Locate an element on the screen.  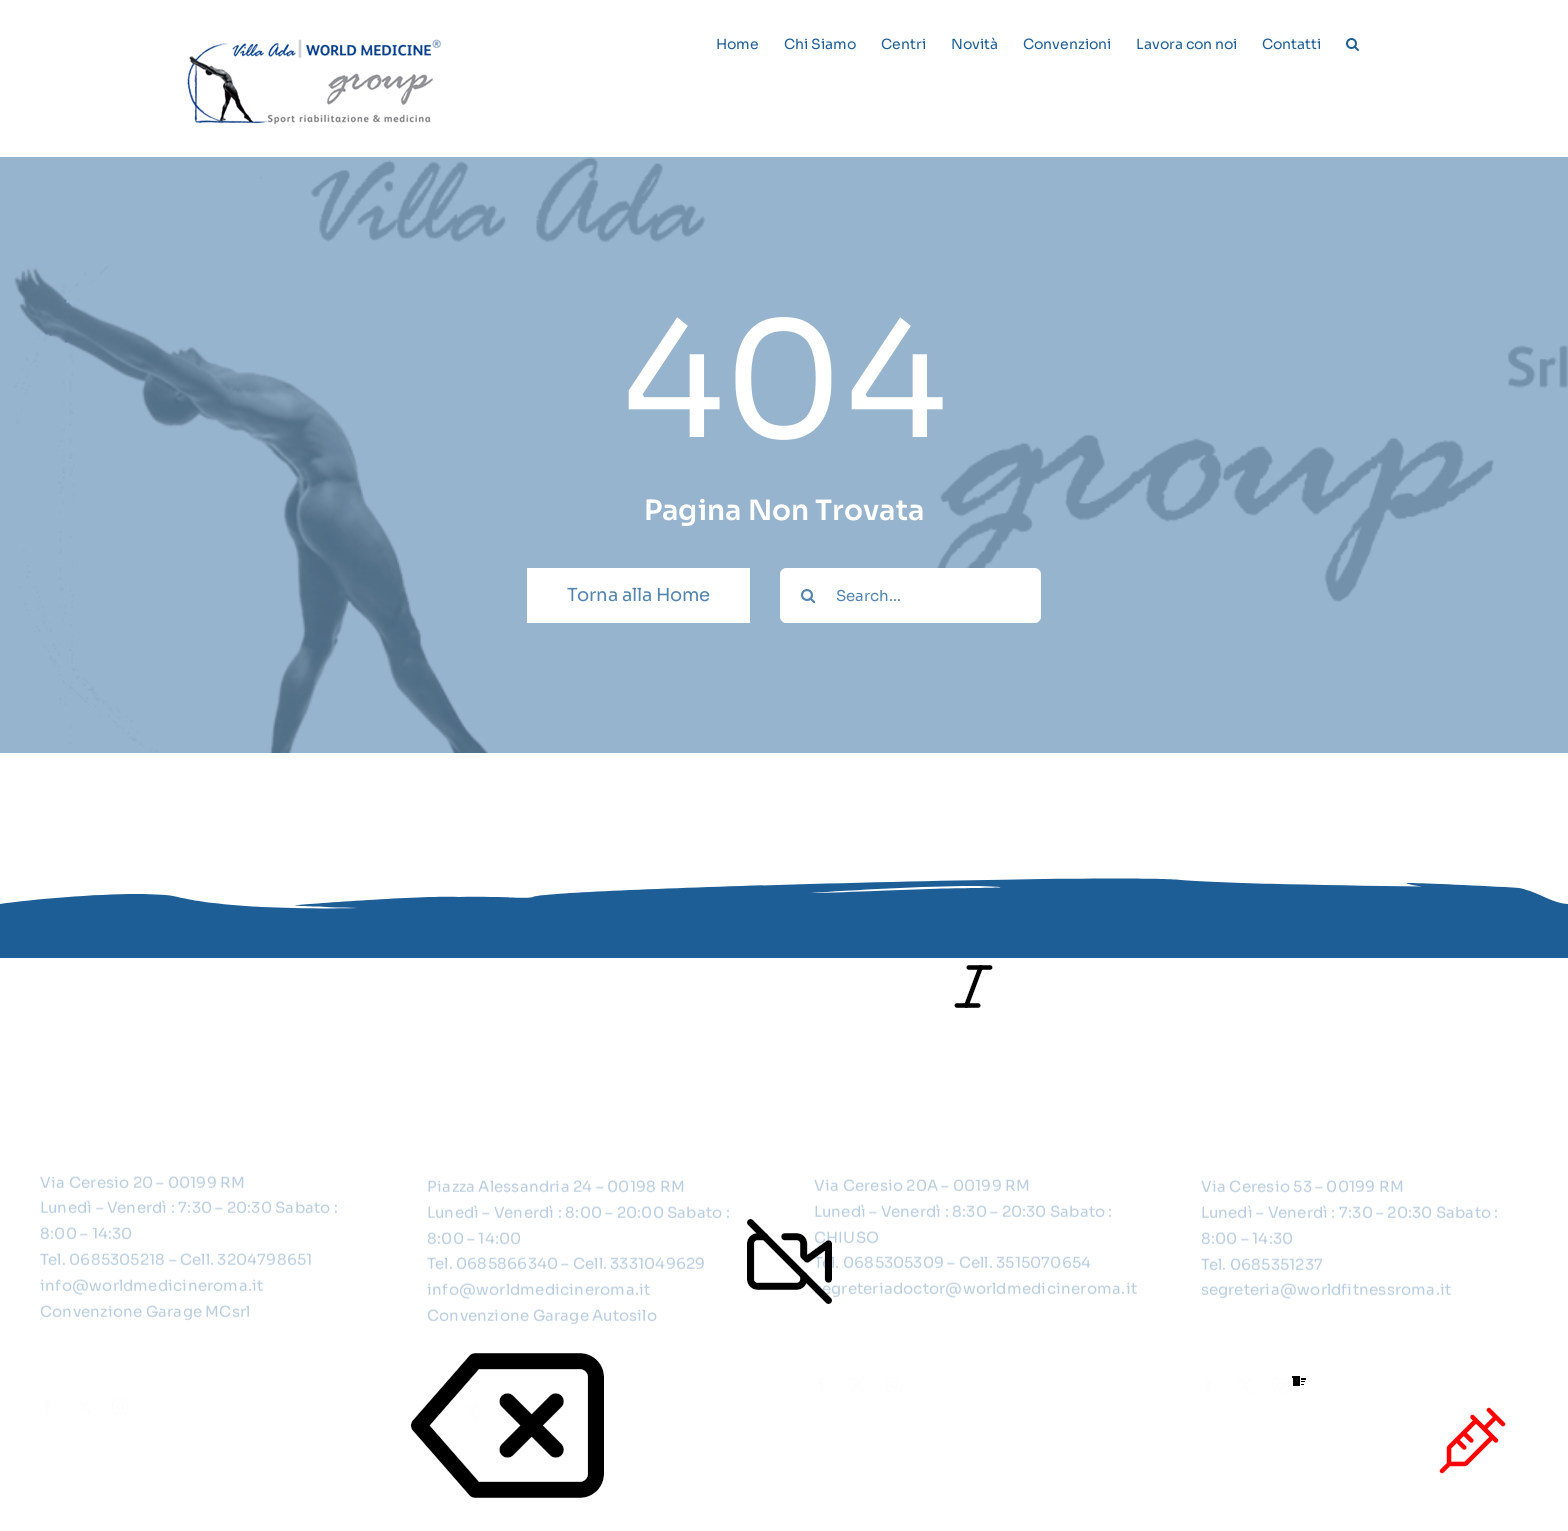
access medical or health-related features is located at coordinates (1472, 1440).